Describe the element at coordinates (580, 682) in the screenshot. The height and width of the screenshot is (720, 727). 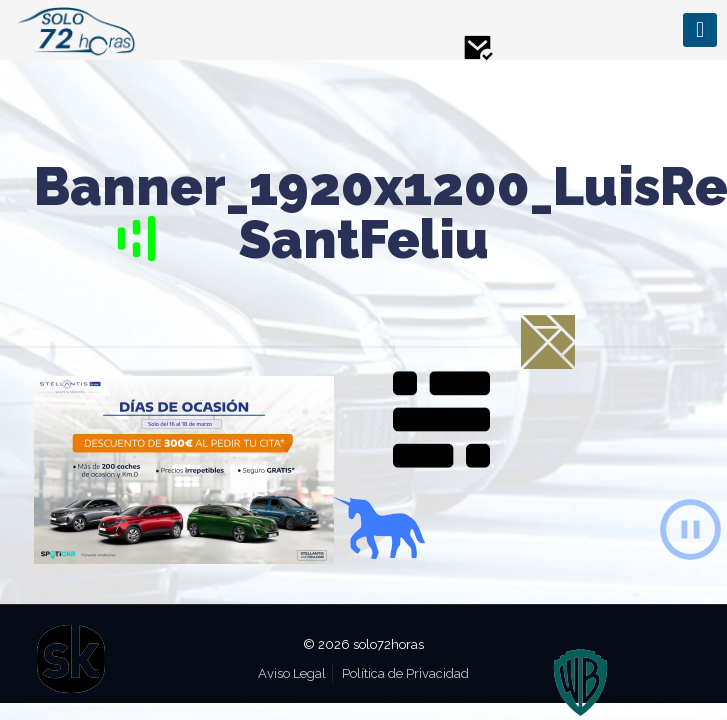
I see `warner bros. official logo` at that location.